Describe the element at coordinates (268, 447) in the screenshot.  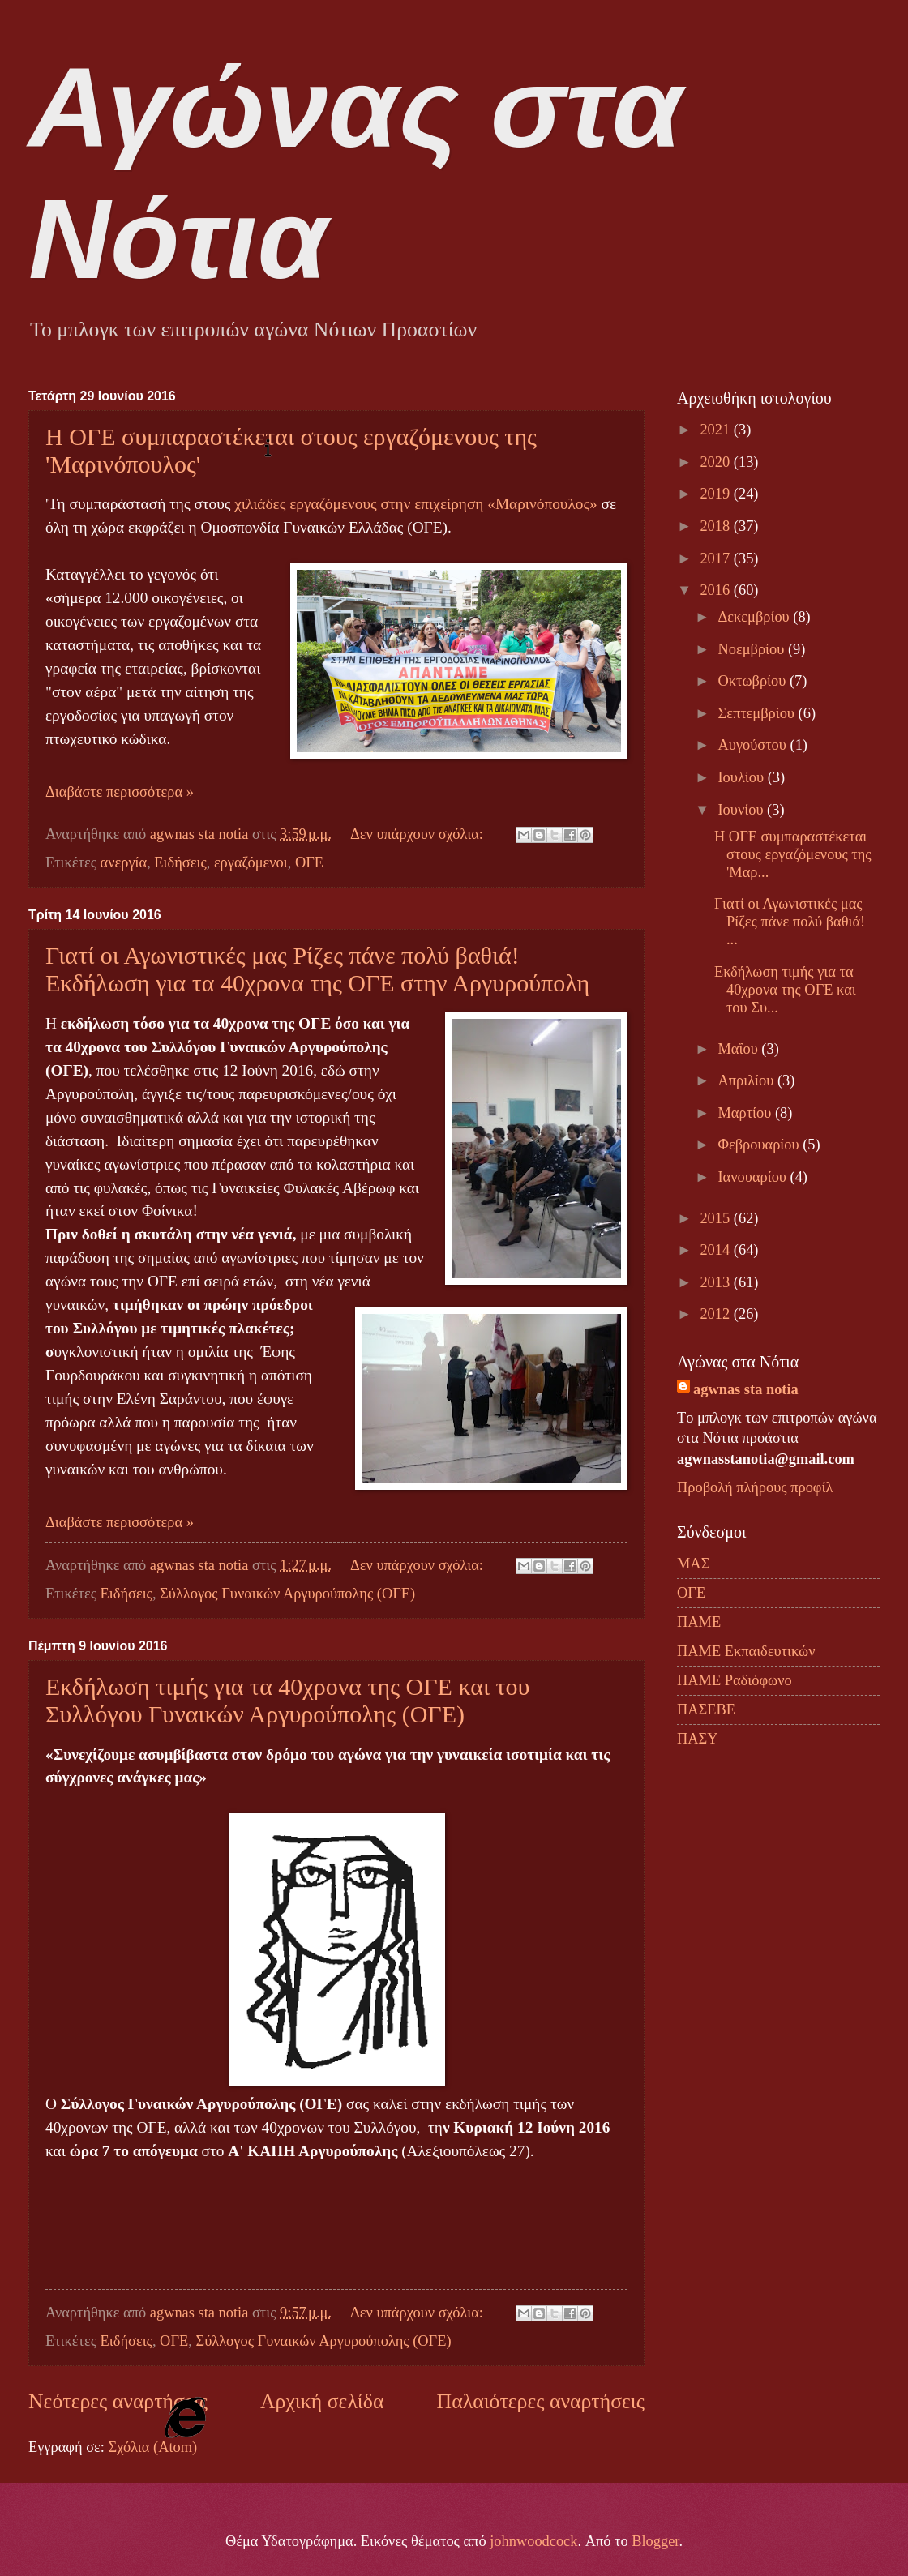
I see `view more information about this item` at that location.